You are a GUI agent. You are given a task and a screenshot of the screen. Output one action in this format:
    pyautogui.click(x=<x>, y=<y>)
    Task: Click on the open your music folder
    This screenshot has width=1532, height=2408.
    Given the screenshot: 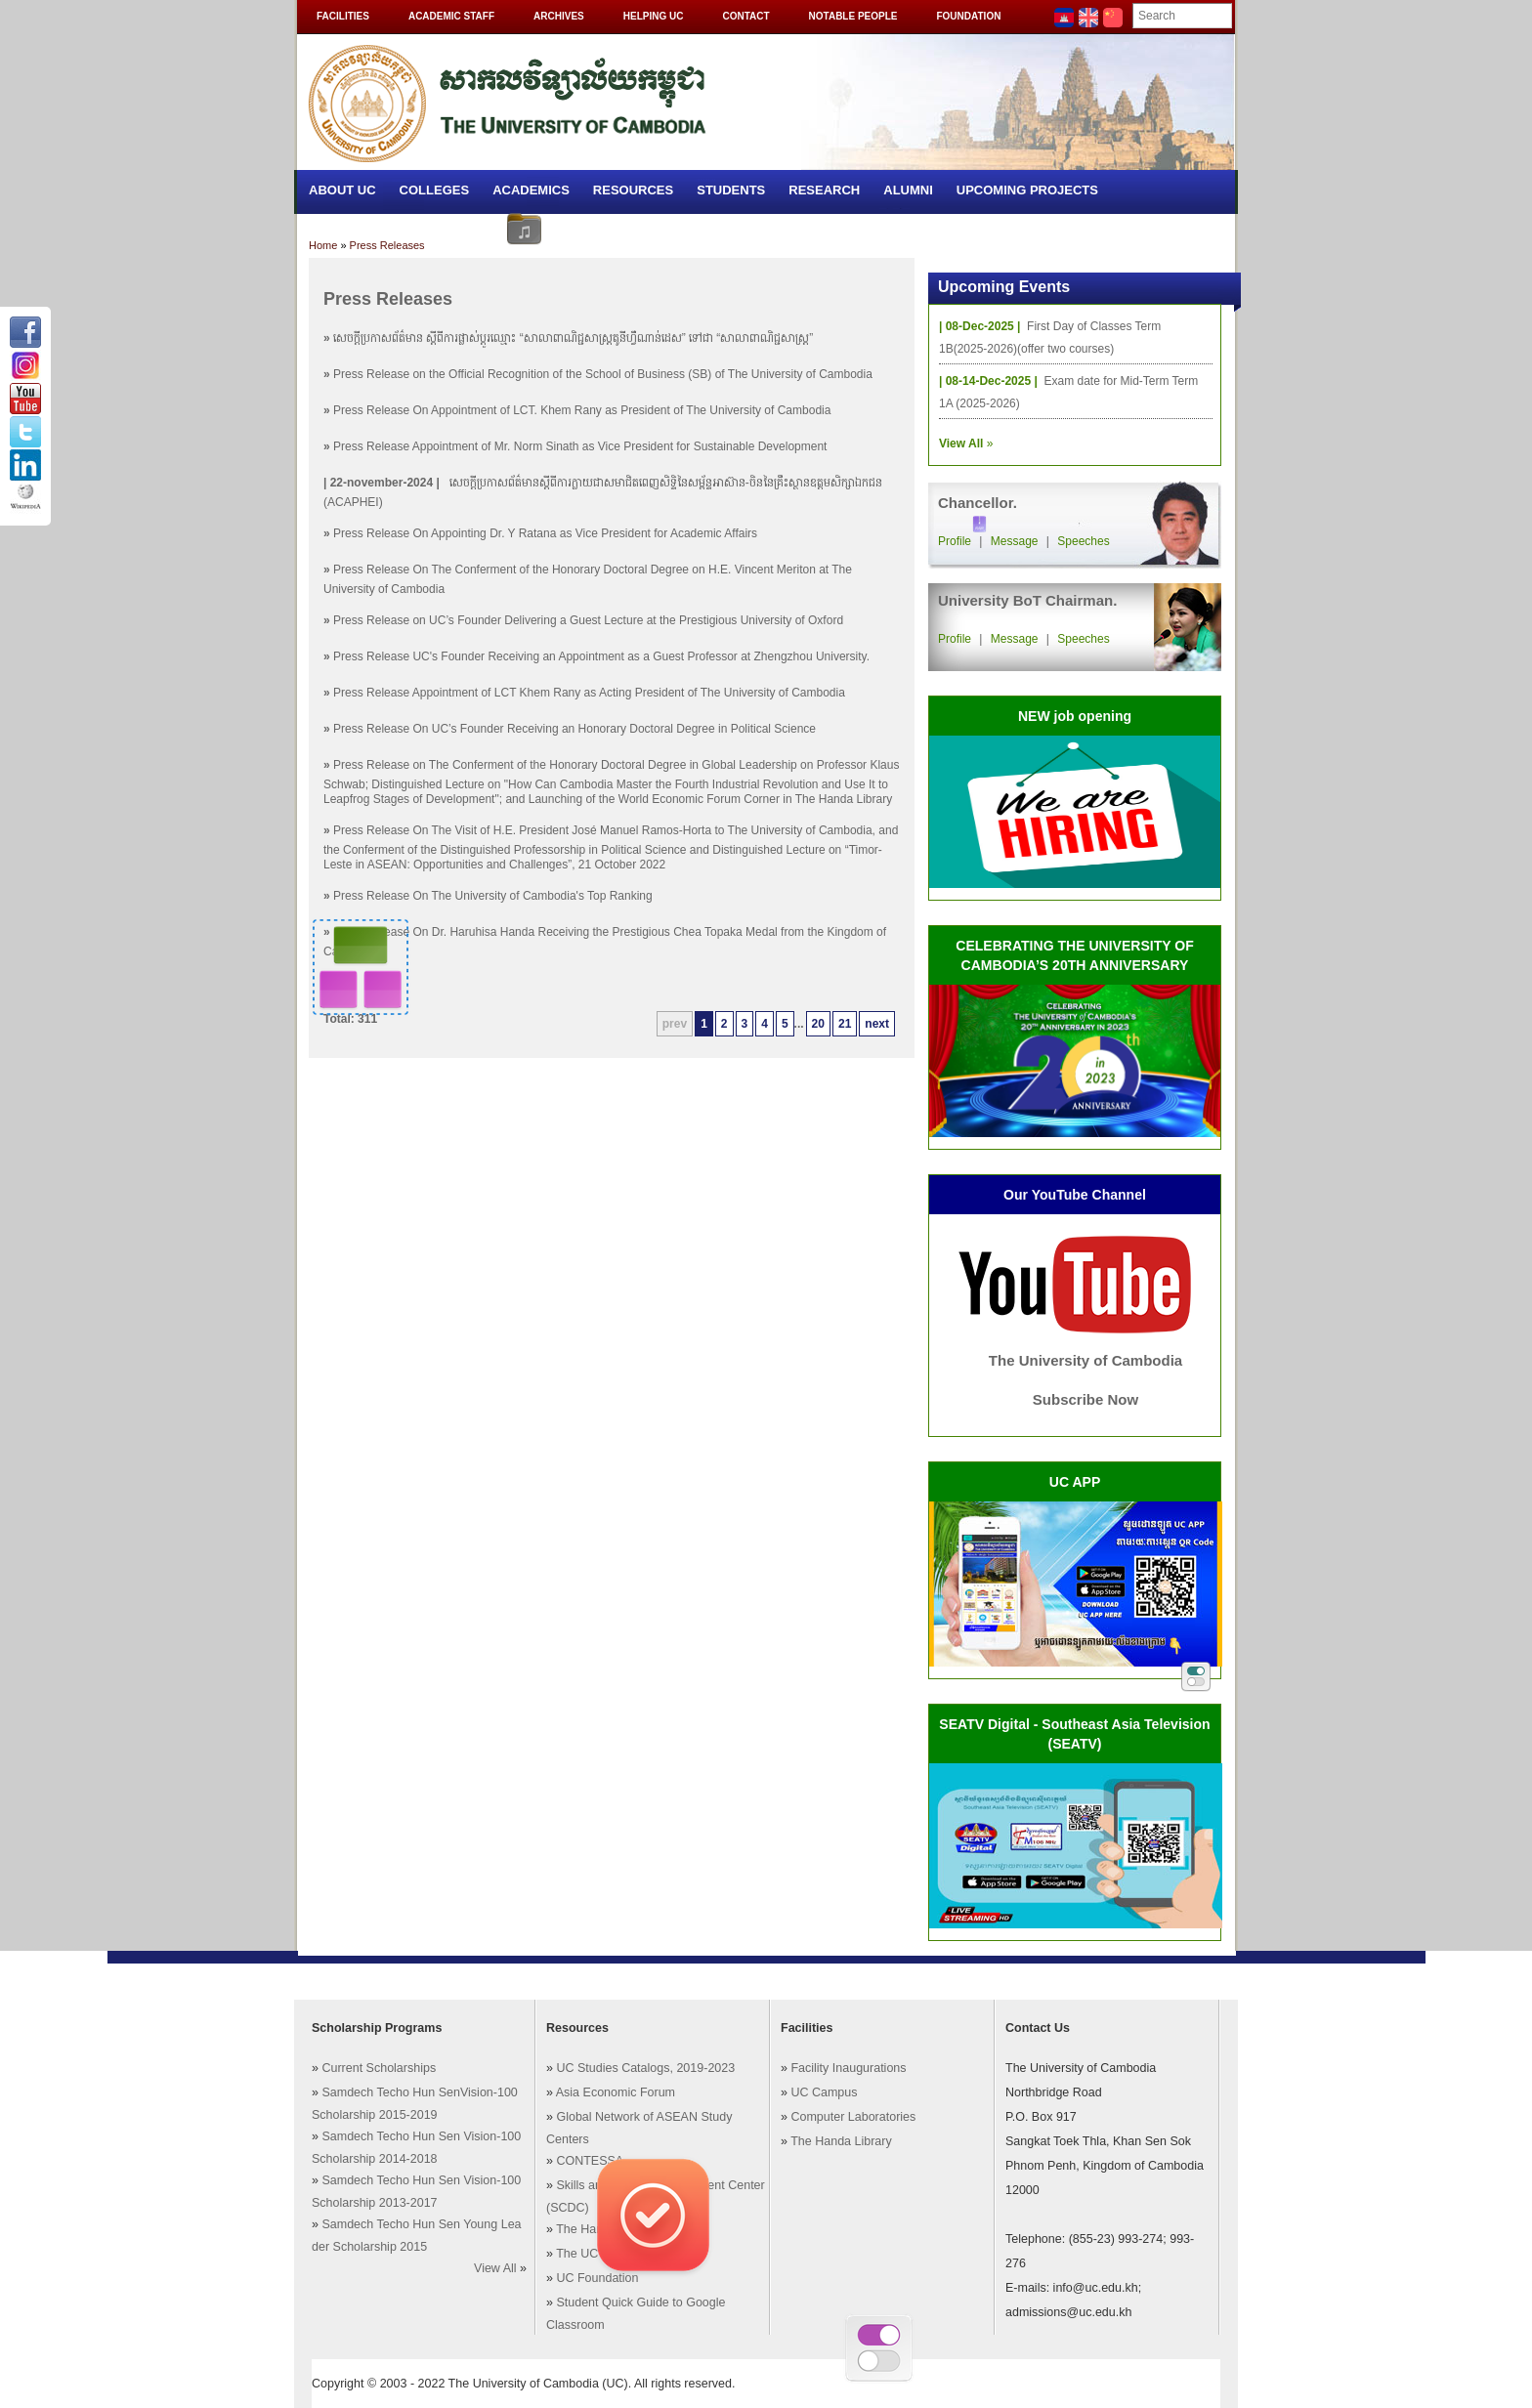 What is the action you would take?
    pyautogui.click(x=524, y=228)
    